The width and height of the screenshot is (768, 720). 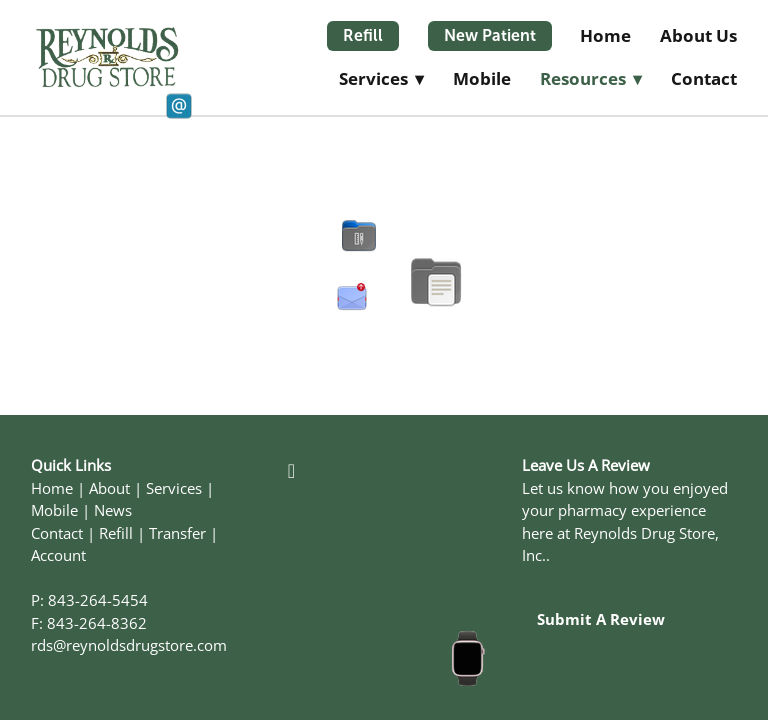 What do you see at coordinates (352, 298) in the screenshot?
I see `send an email or message` at bounding box center [352, 298].